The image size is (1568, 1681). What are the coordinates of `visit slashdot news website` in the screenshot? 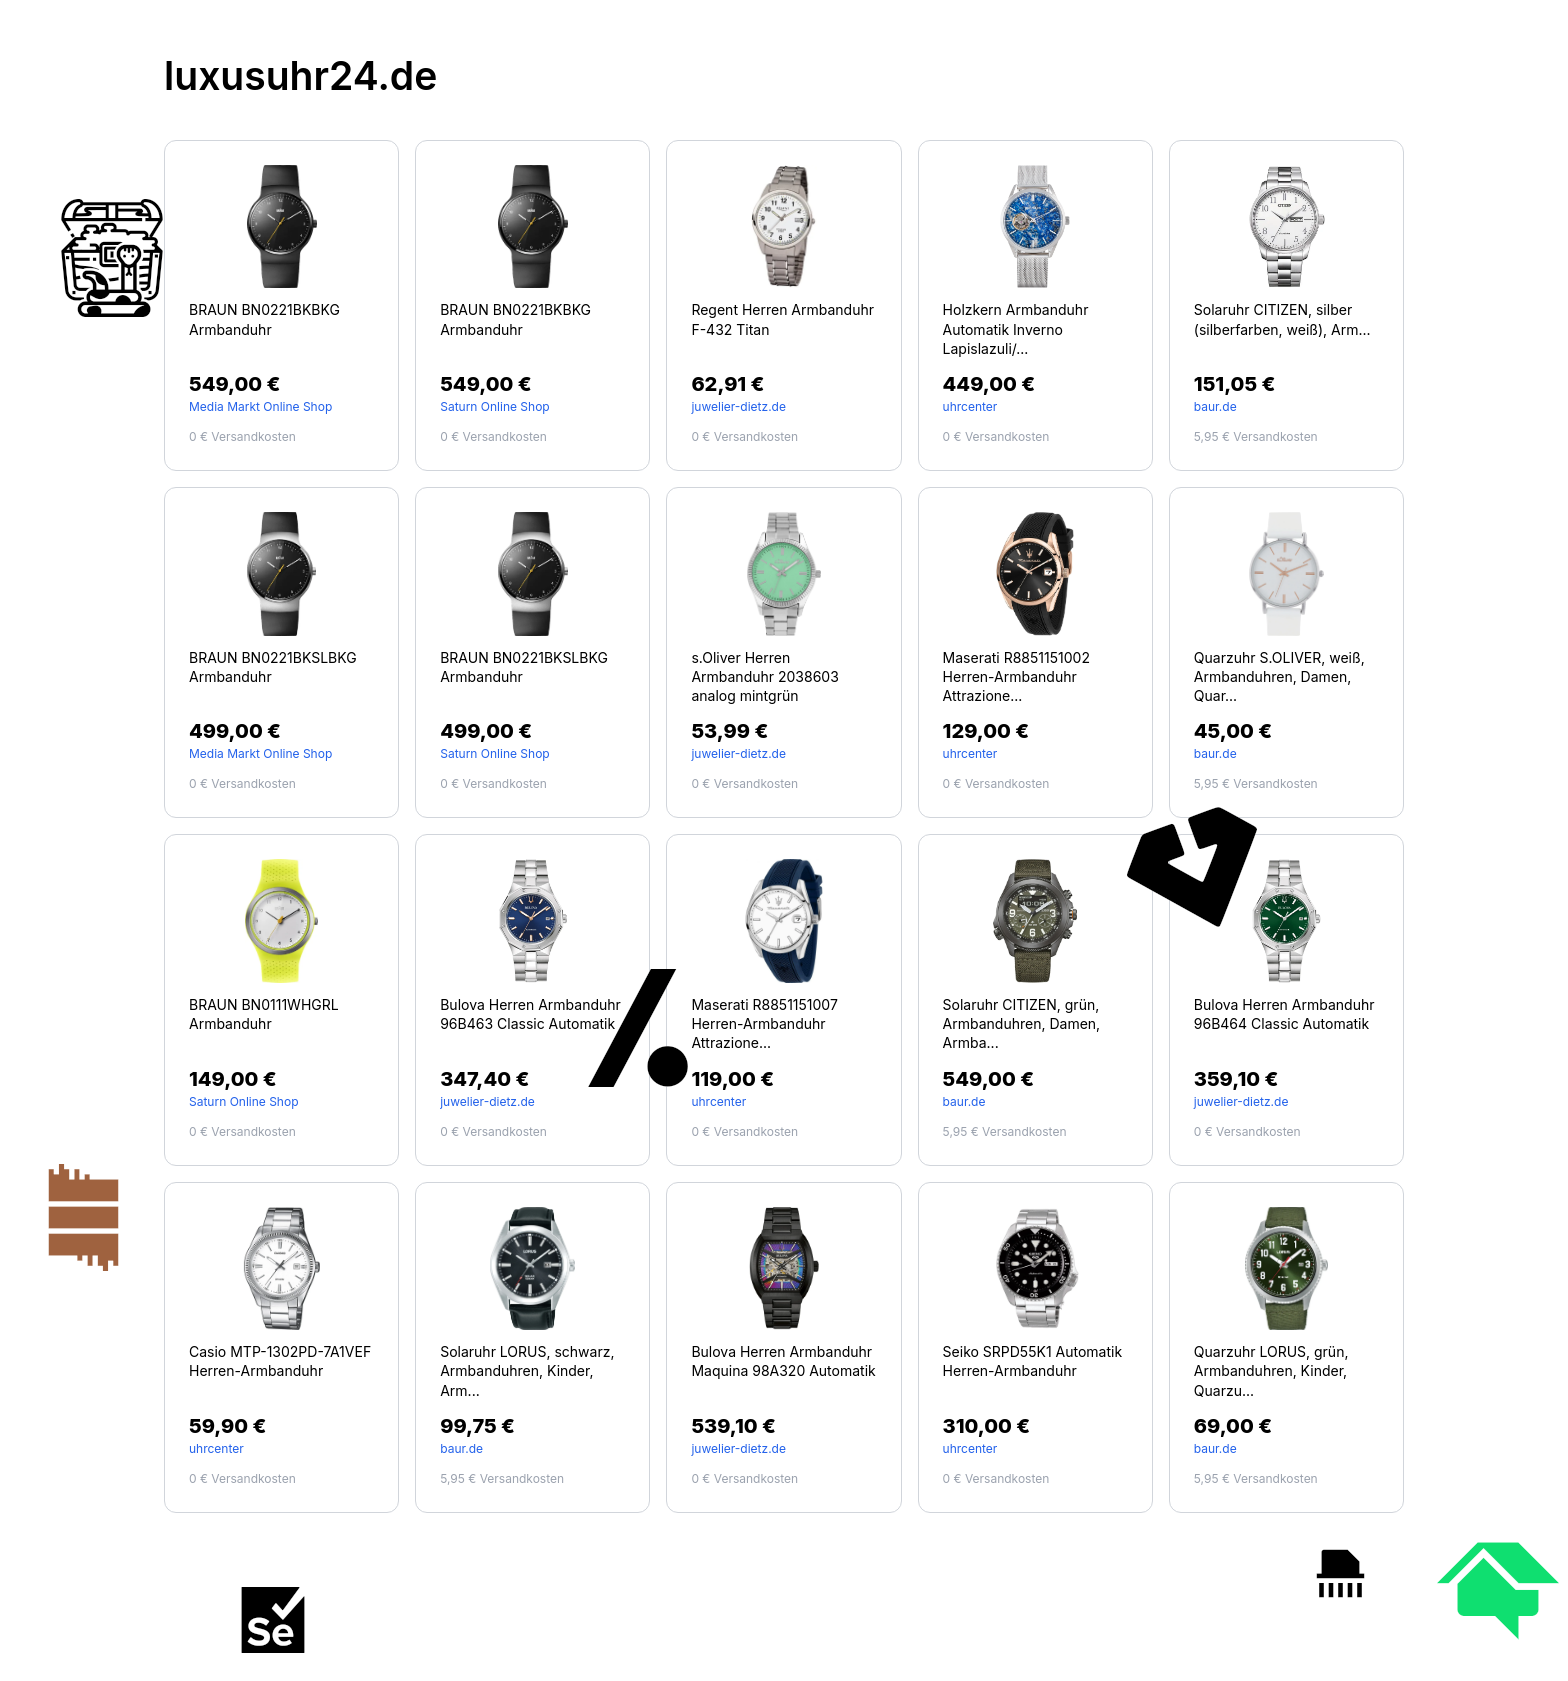 It's located at (638, 1028).